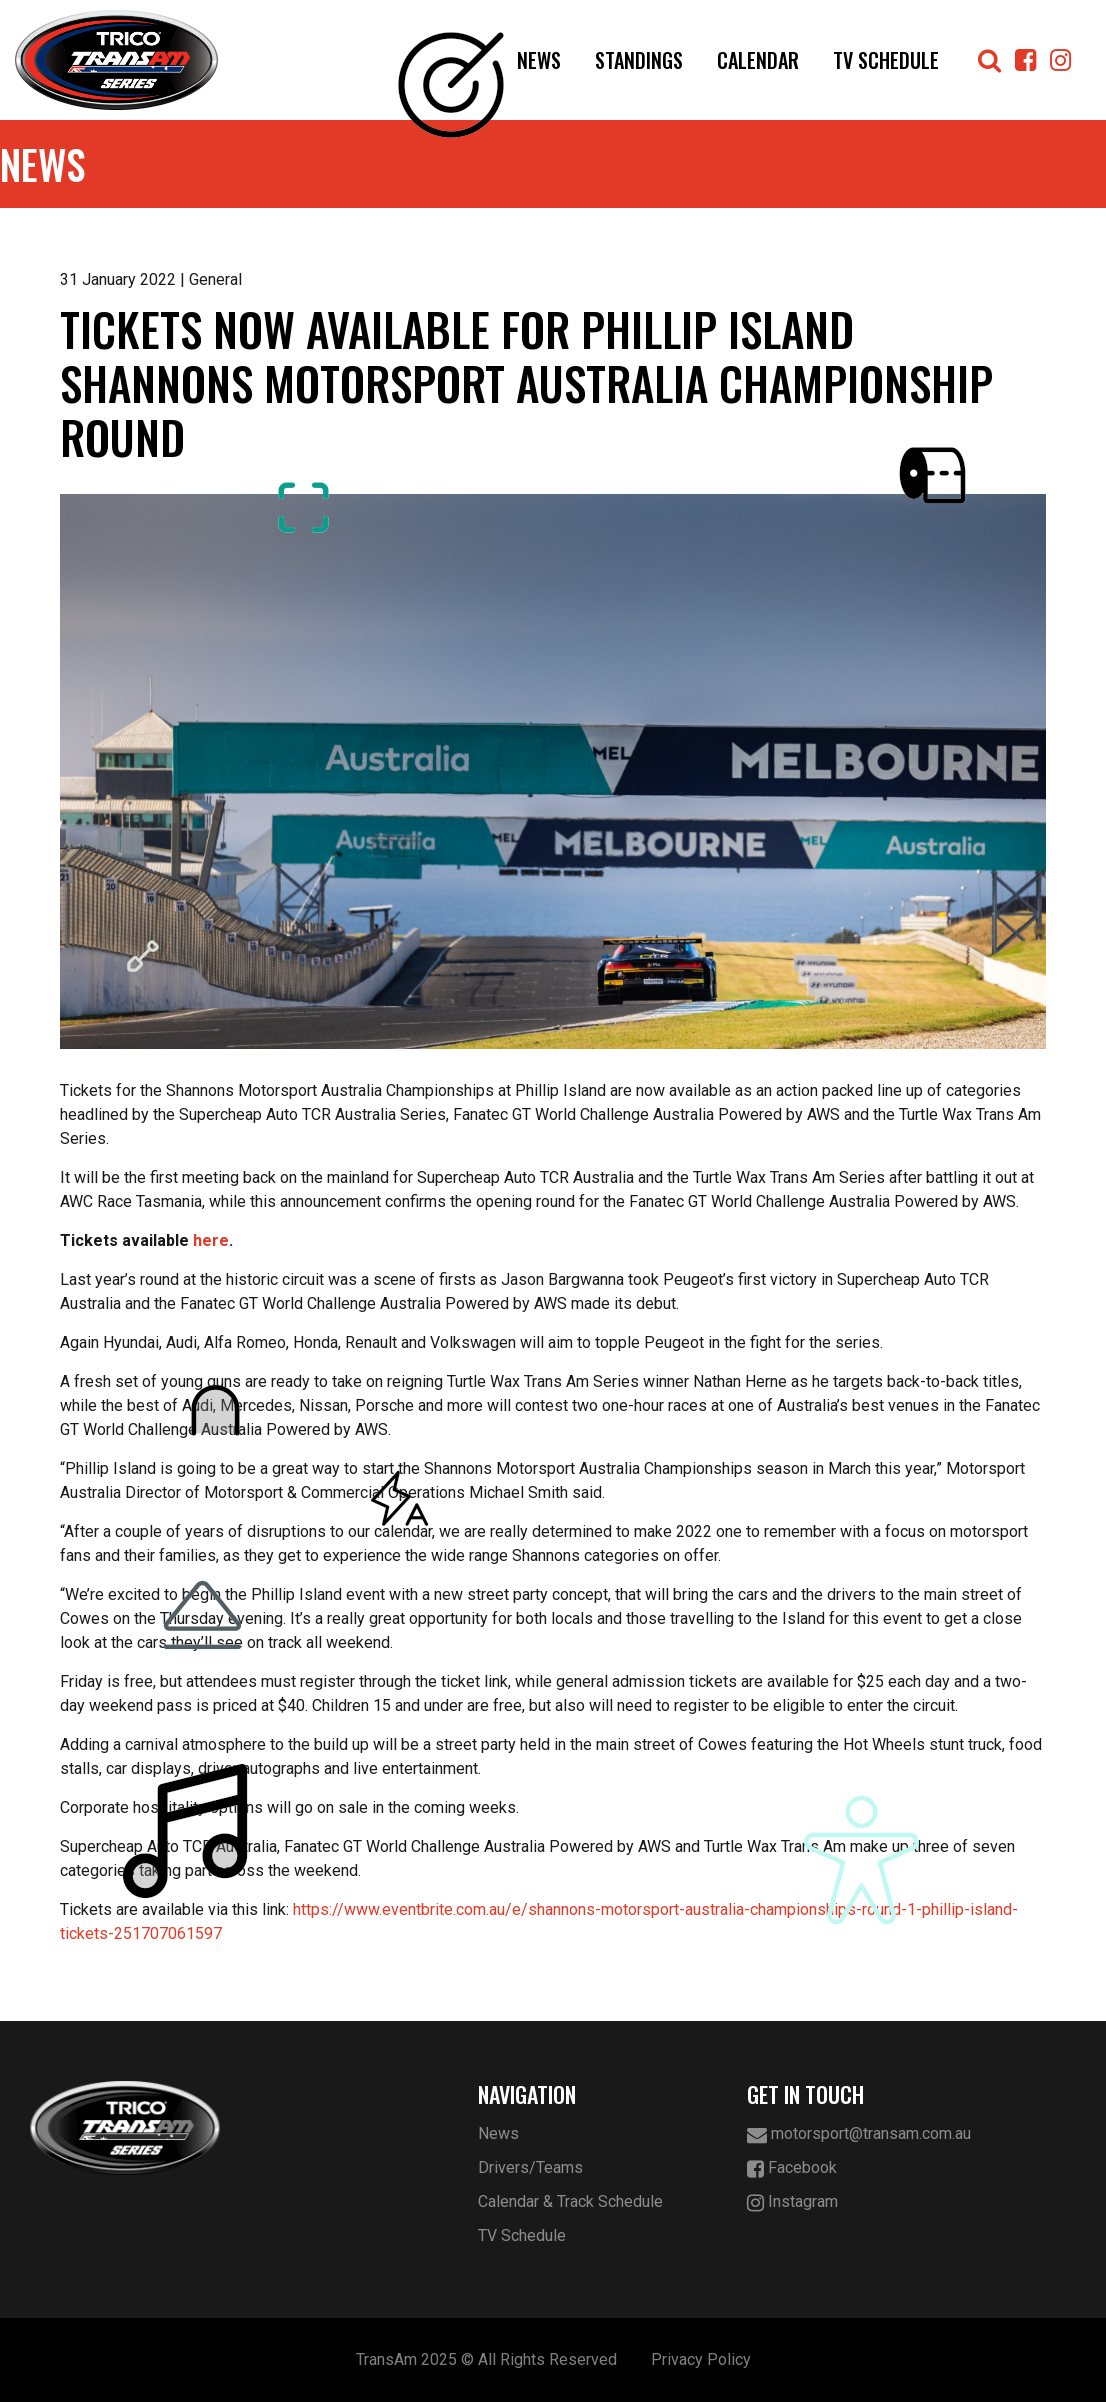  What do you see at coordinates (398, 1500) in the screenshot?
I see `enable auto-flash mode` at bounding box center [398, 1500].